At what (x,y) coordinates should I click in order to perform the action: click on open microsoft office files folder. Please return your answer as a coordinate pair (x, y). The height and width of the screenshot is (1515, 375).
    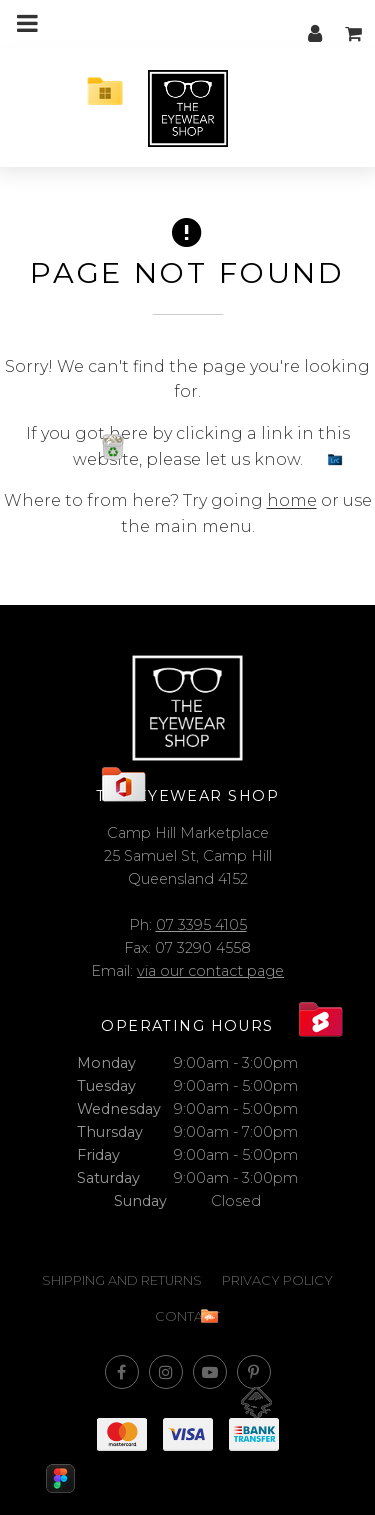
    Looking at the image, I should click on (123, 785).